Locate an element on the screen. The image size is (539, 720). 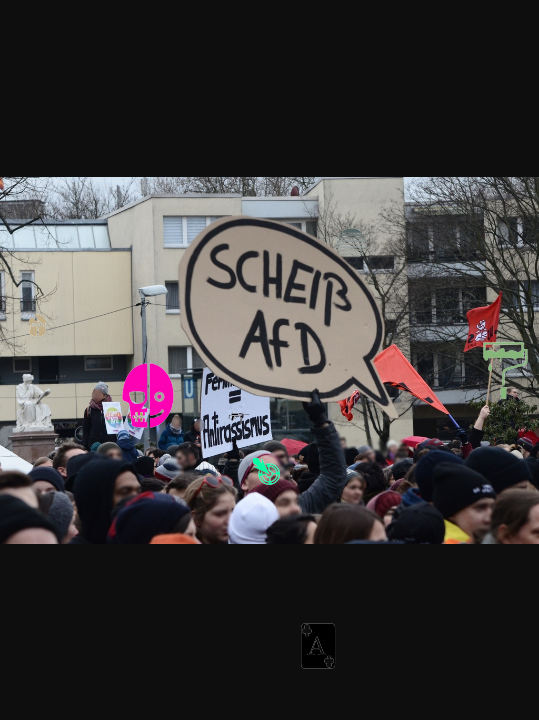
indicates a character at critically low health is located at coordinates (148, 395).